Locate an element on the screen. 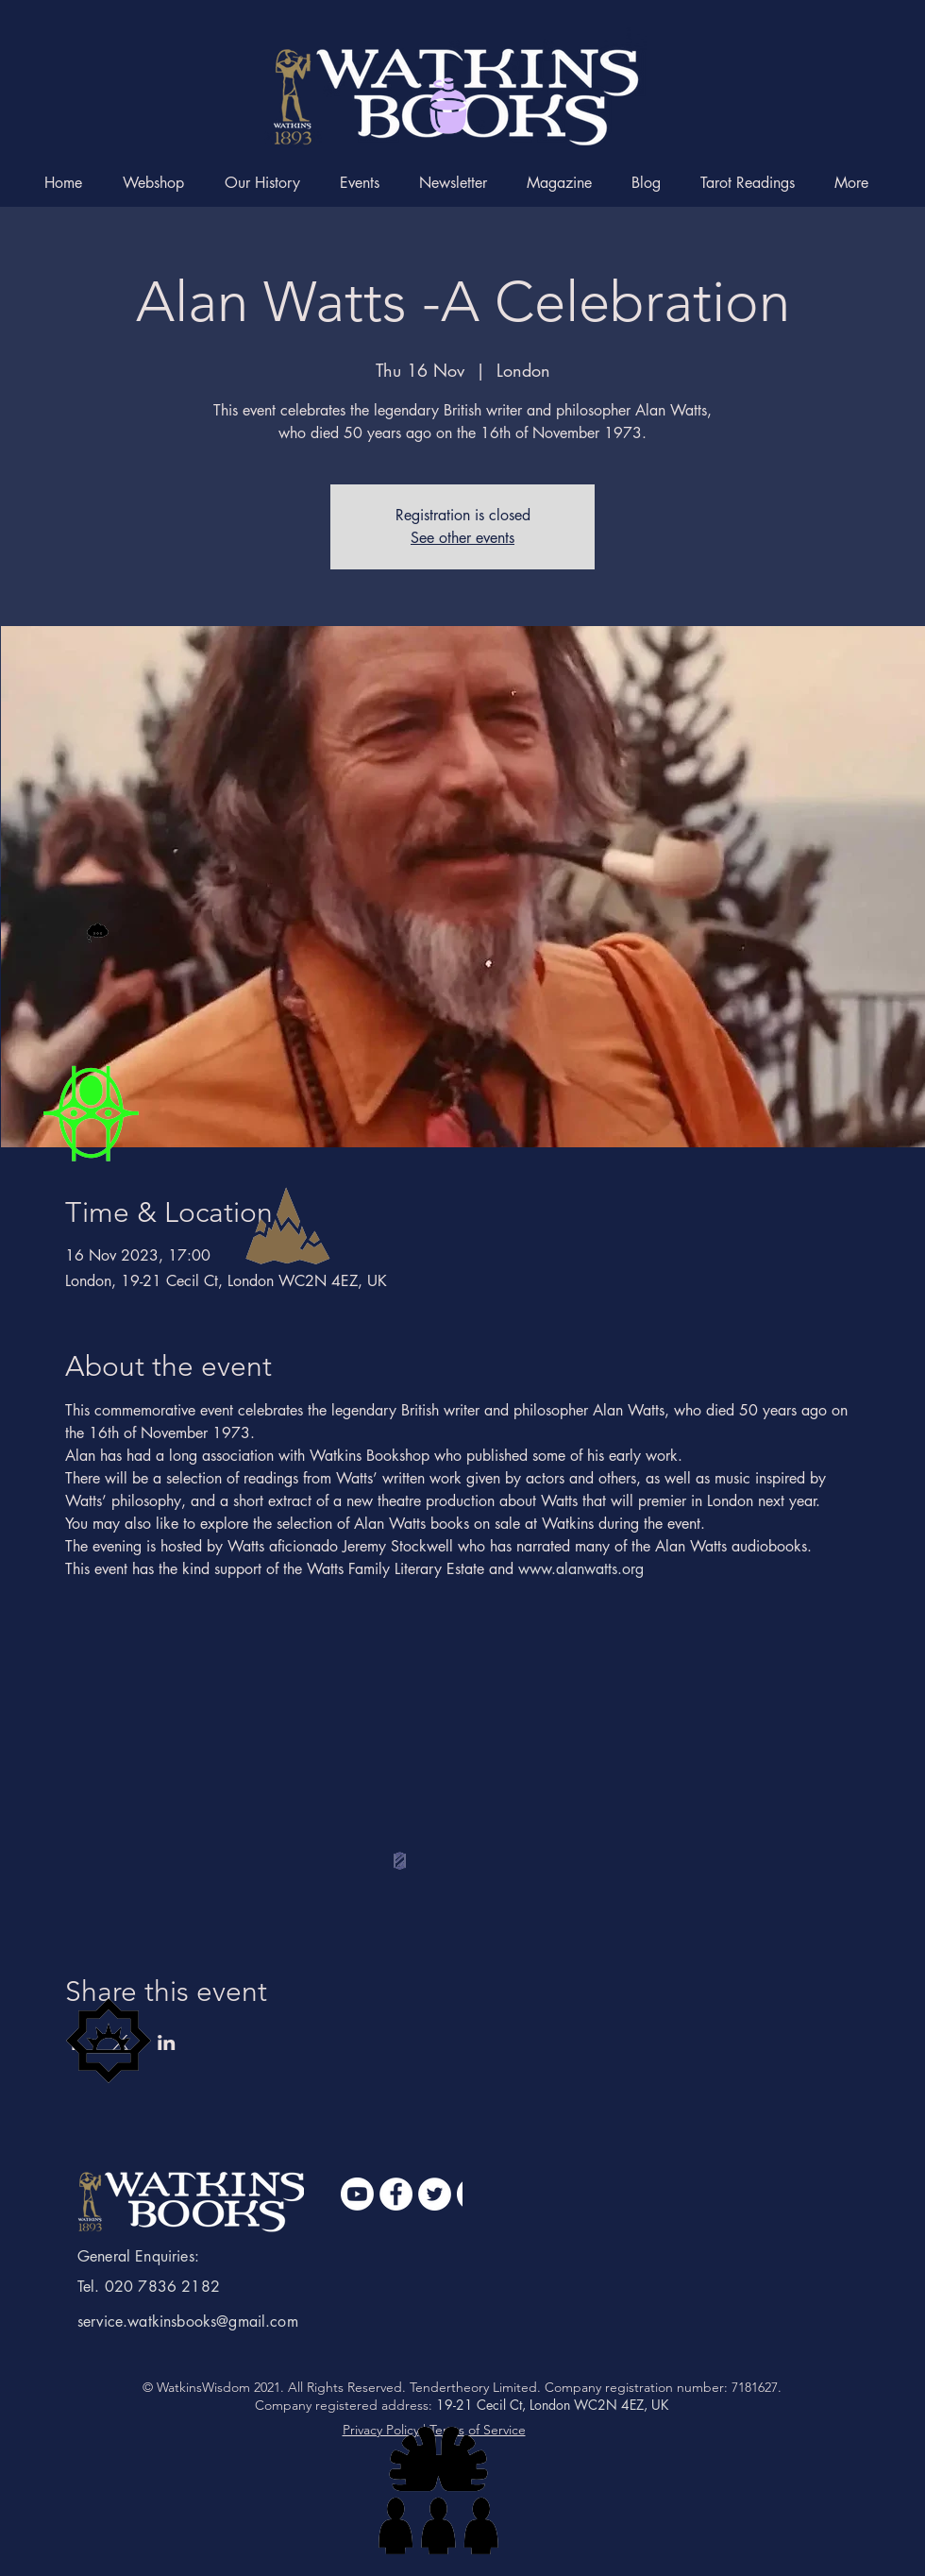 The height and width of the screenshot is (2576, 925). view mirror or reflection feature is located at coordinates (399, 1860).